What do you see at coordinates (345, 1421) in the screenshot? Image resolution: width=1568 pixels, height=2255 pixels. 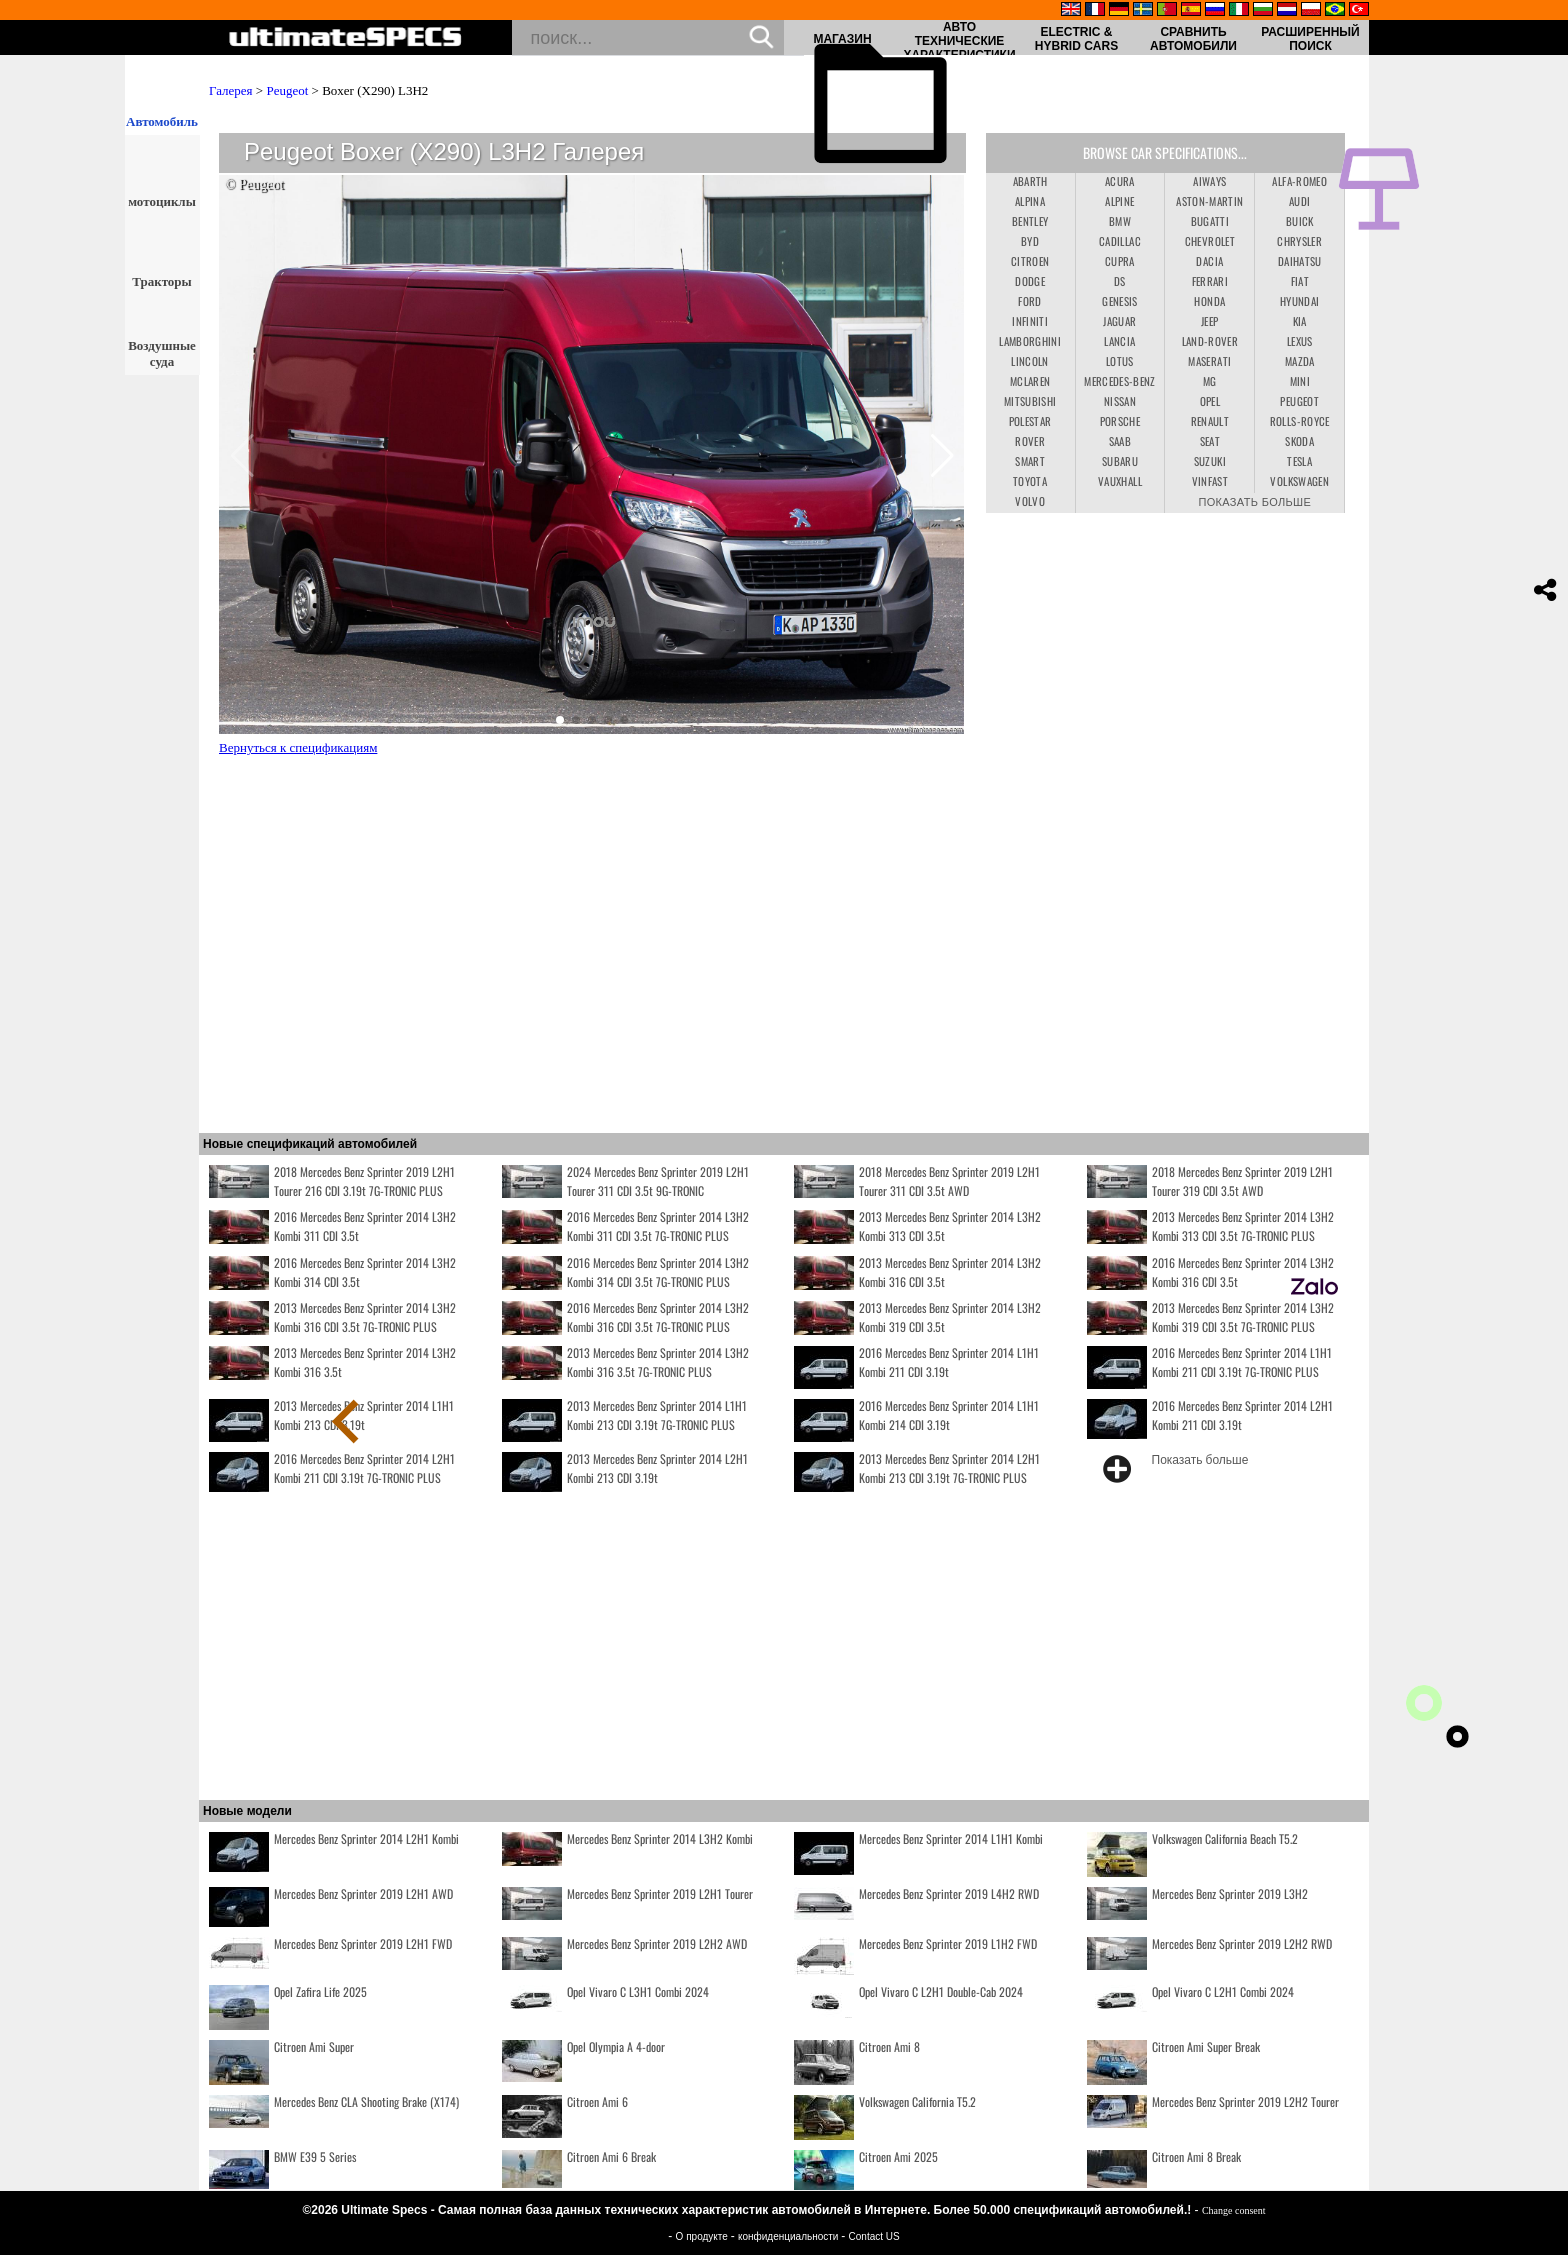 I see `go back to the previous screen` at bounding box center [345, 1421].